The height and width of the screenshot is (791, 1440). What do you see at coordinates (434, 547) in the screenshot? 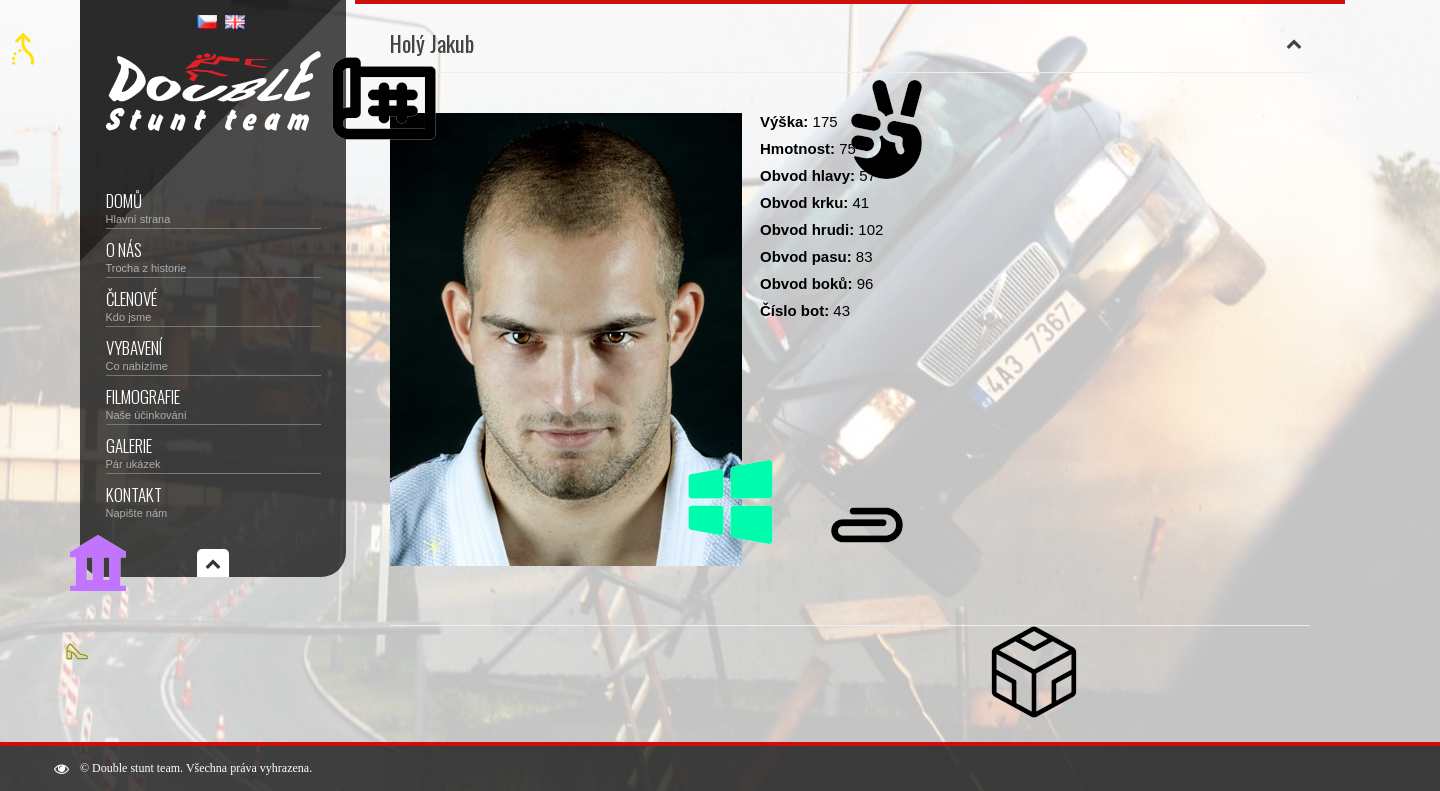
I see `indicates a required field in a form` at bounding box center [434, 547].